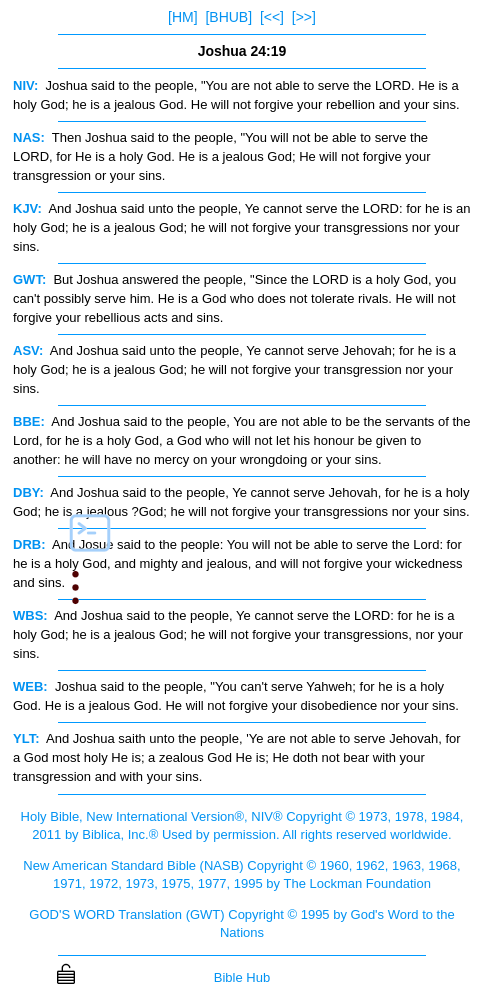 The width and height of the screenshot is (484, 1000). What do you see at coordinates (66, 975) in the screenshot?
I see `unlocked or unsecured state` at bounding box center [66, 975].